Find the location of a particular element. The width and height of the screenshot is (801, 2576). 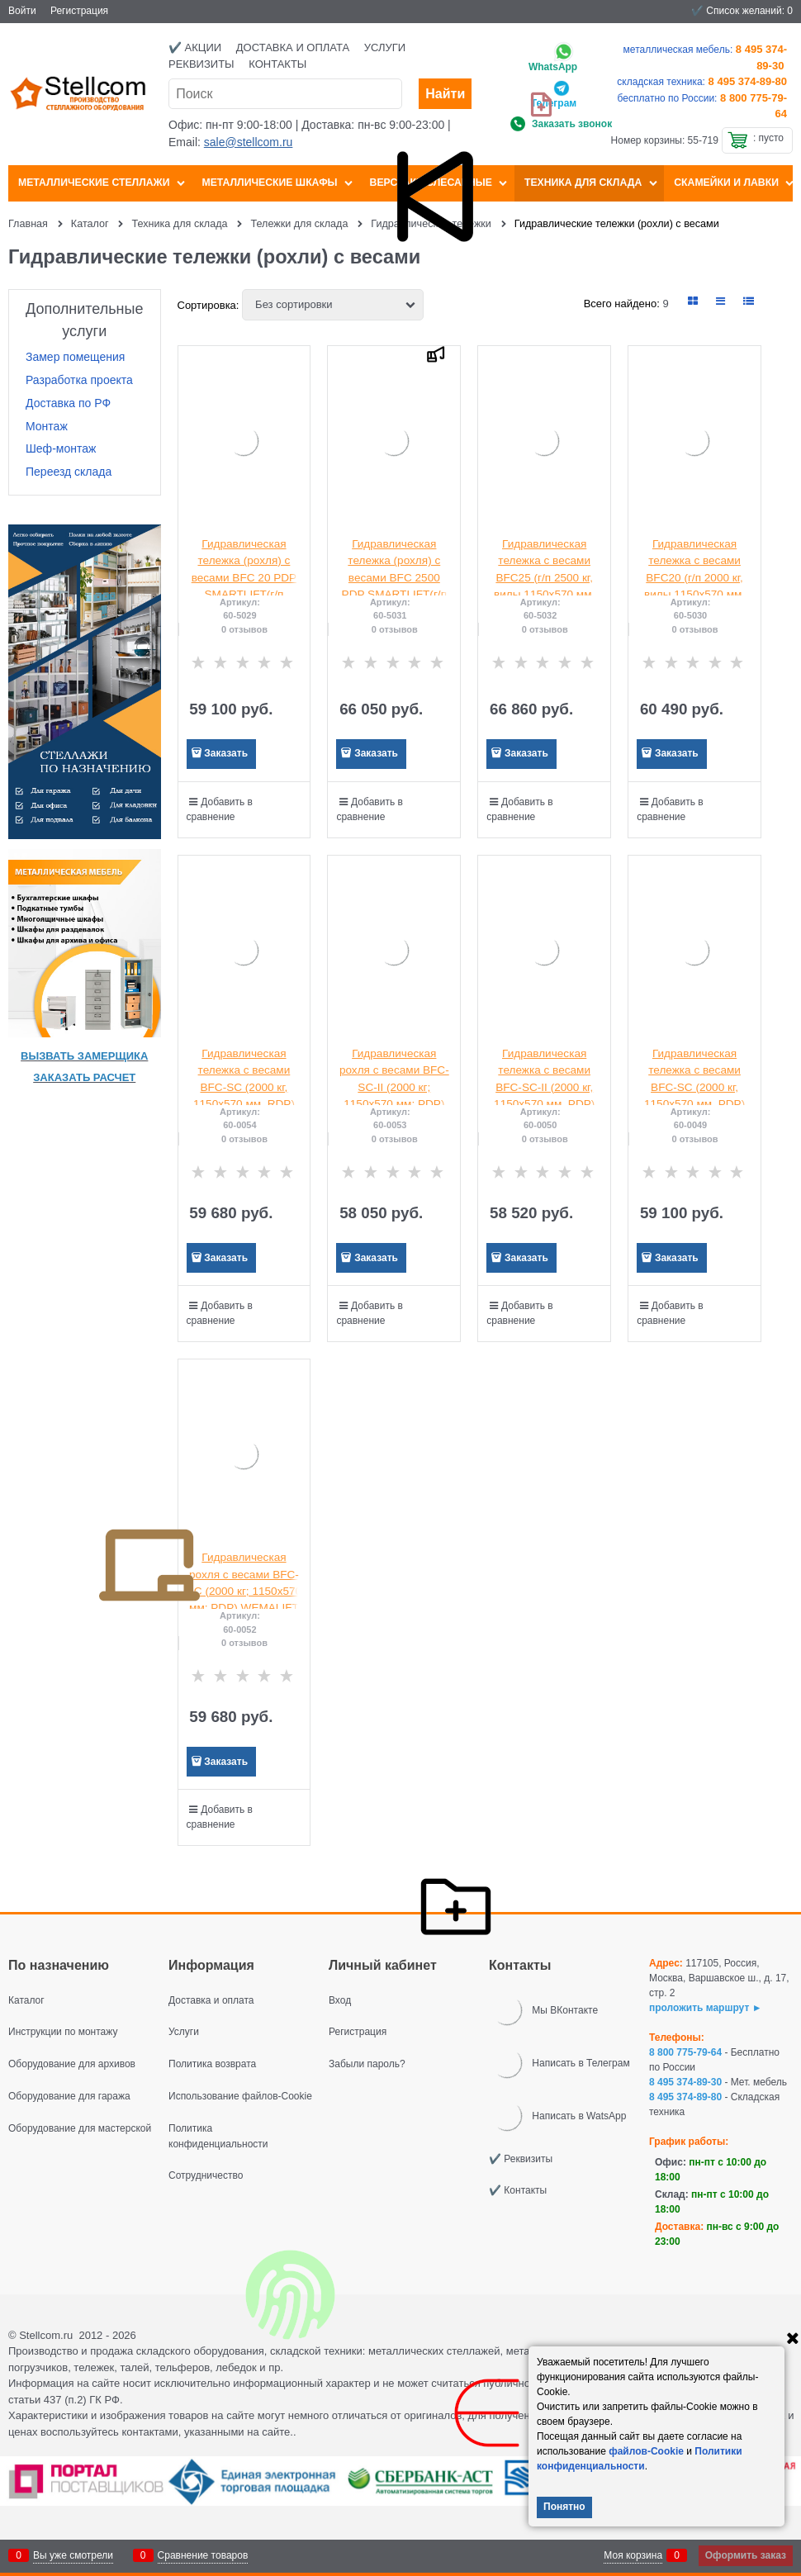

create a new folder is located at coordinates (456, 1905).